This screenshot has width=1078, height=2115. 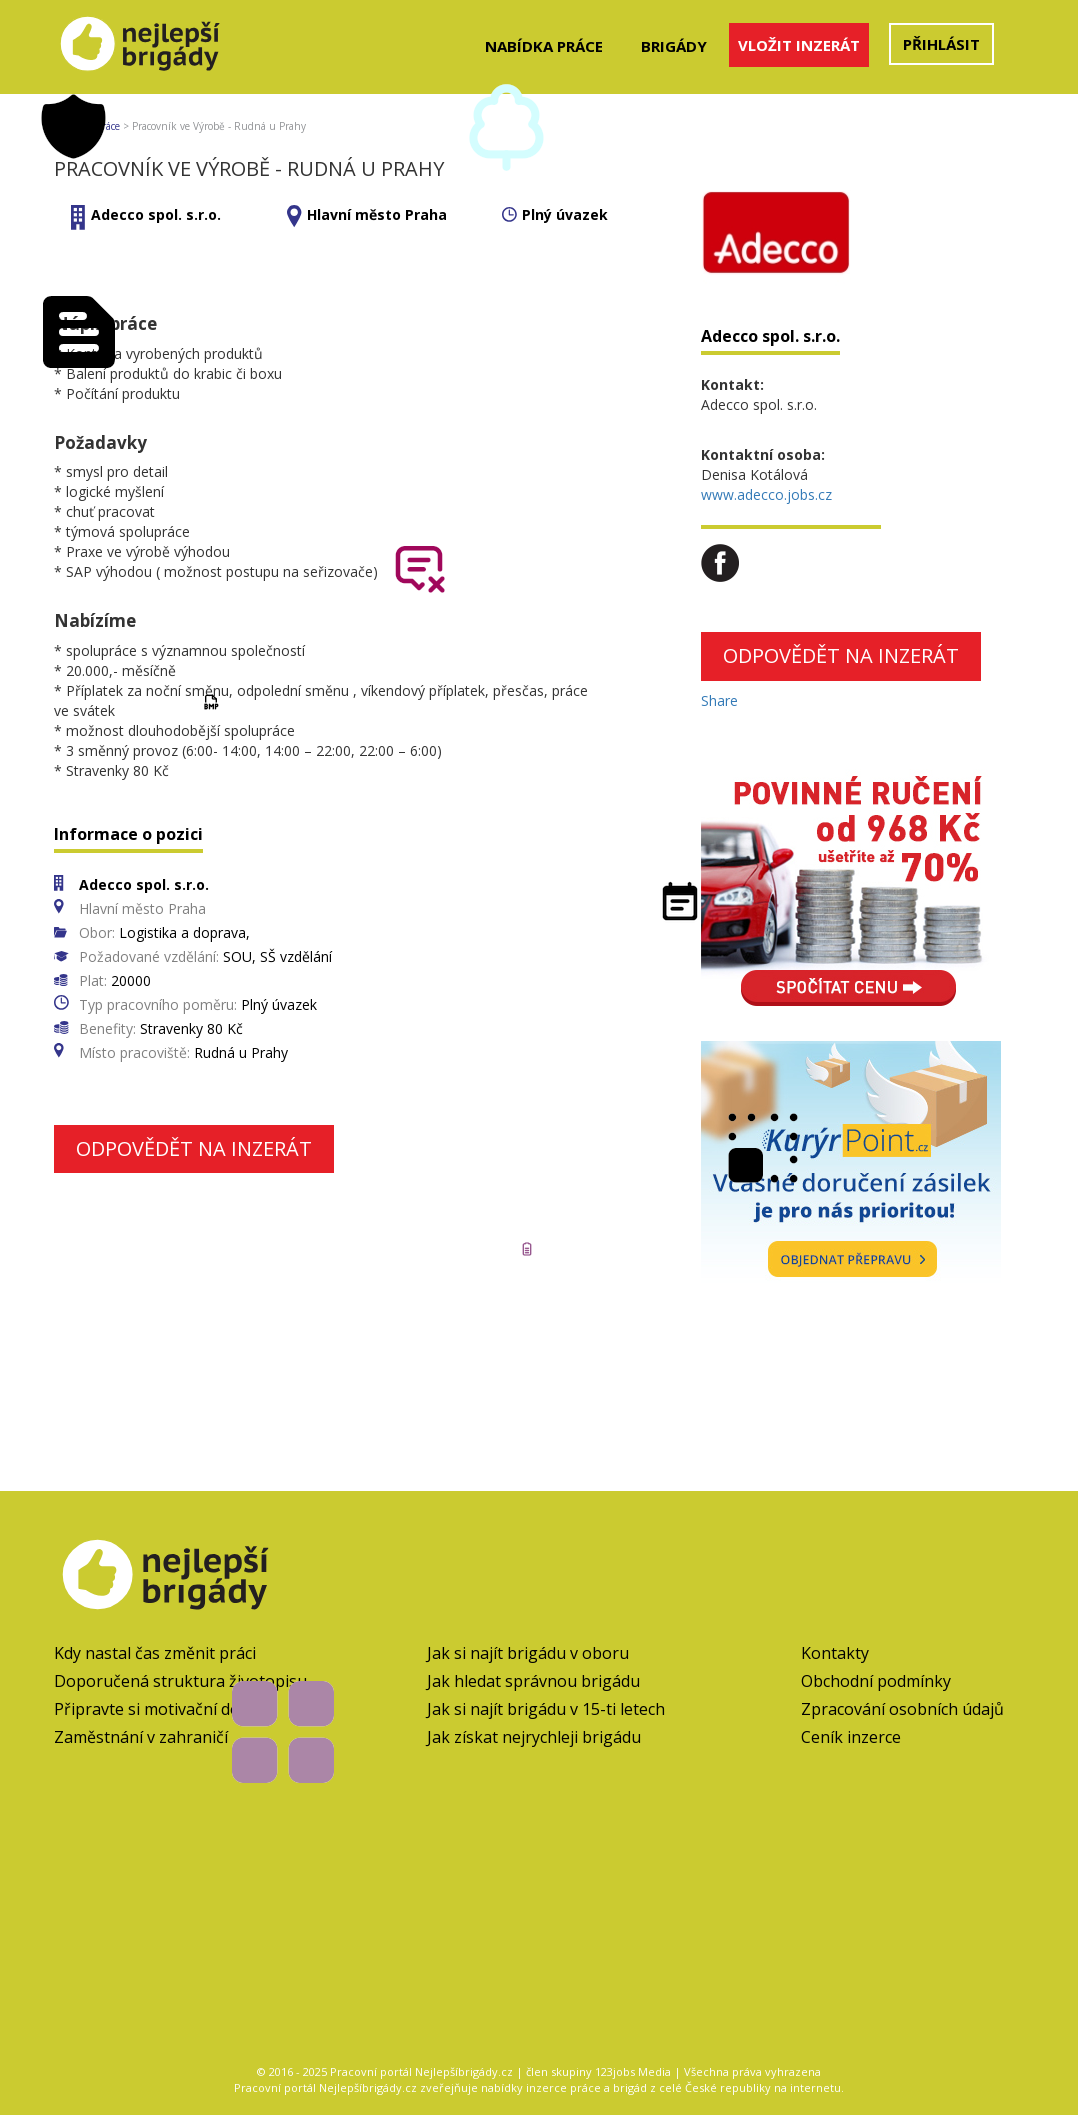 I want to click on view parks or nature areas on a map, so click(x=506, y=125).